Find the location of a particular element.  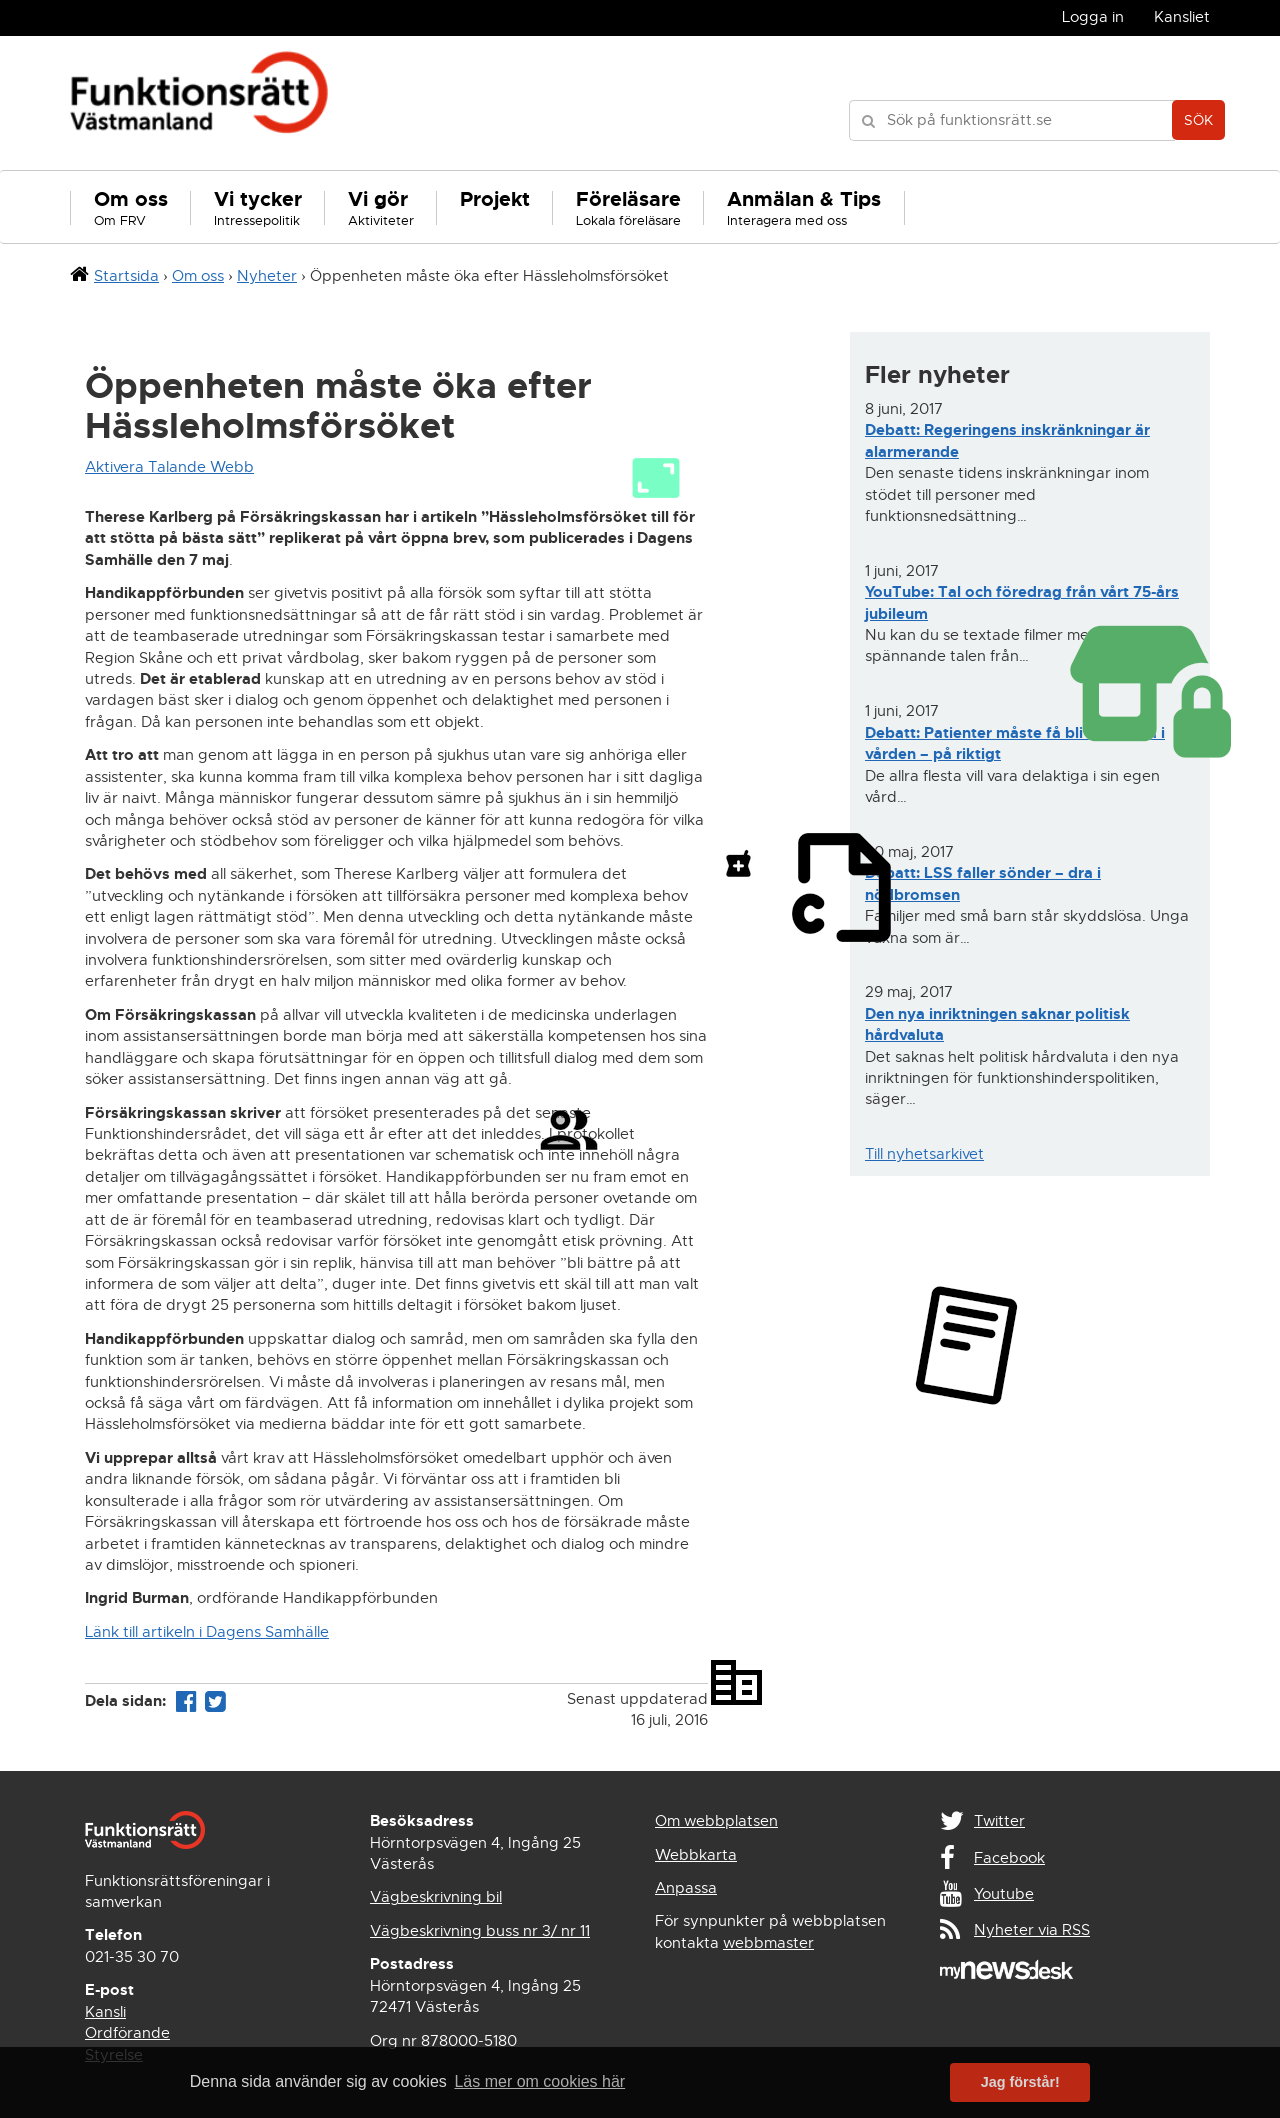

open a C programming language file is located at coordinates (844, 887).